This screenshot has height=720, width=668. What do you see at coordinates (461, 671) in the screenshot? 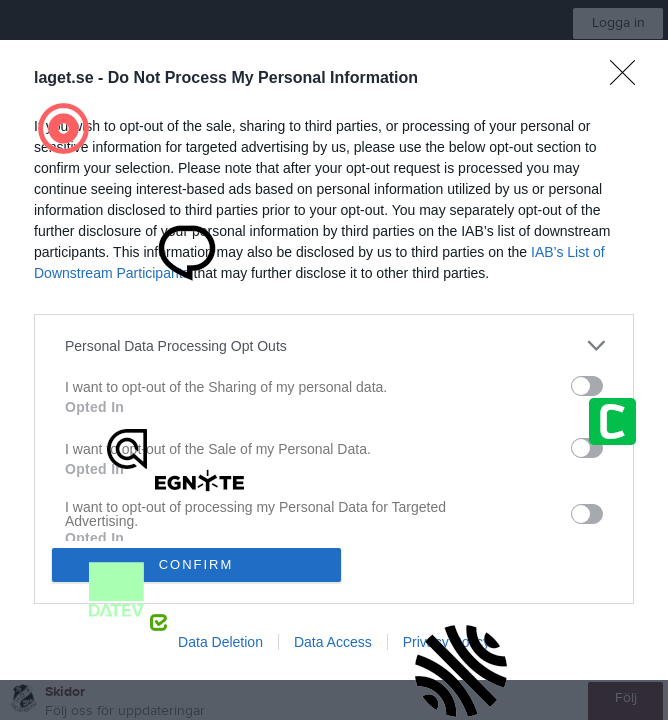
I see `HAL company or brand logo` at bounding box center [461, 671].